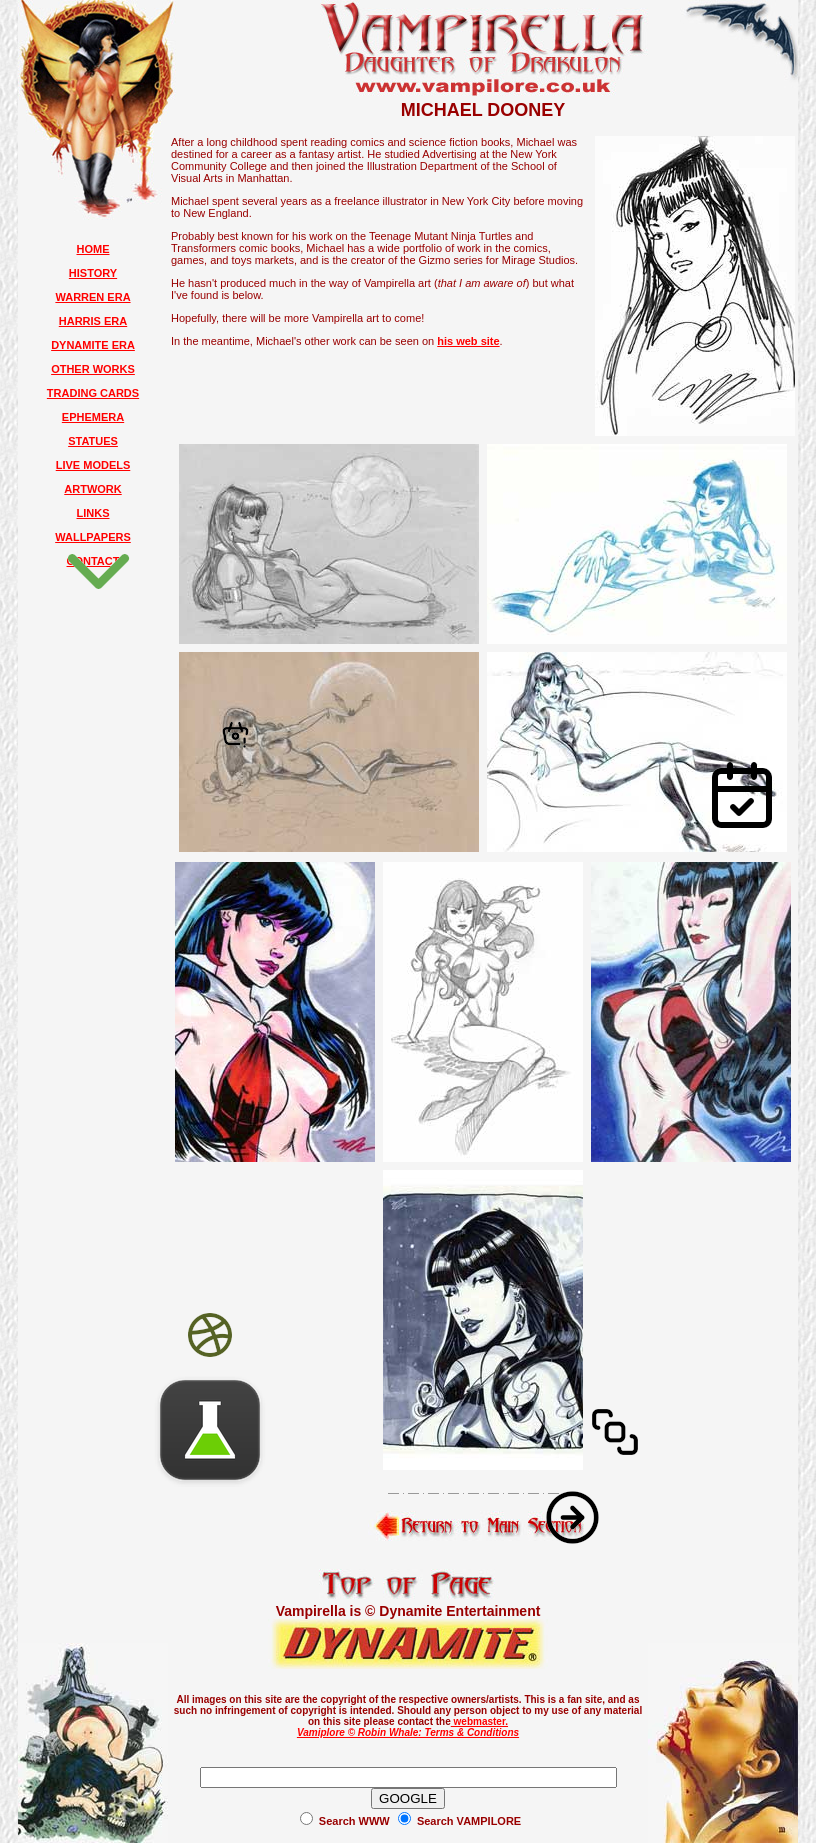 The height and width of the screenshot is (1843, 816). What do you see at coordinates (742, 795) in the screenshot?
I see `confirm or complete a scheduled event` at bounding box center [742, 795].